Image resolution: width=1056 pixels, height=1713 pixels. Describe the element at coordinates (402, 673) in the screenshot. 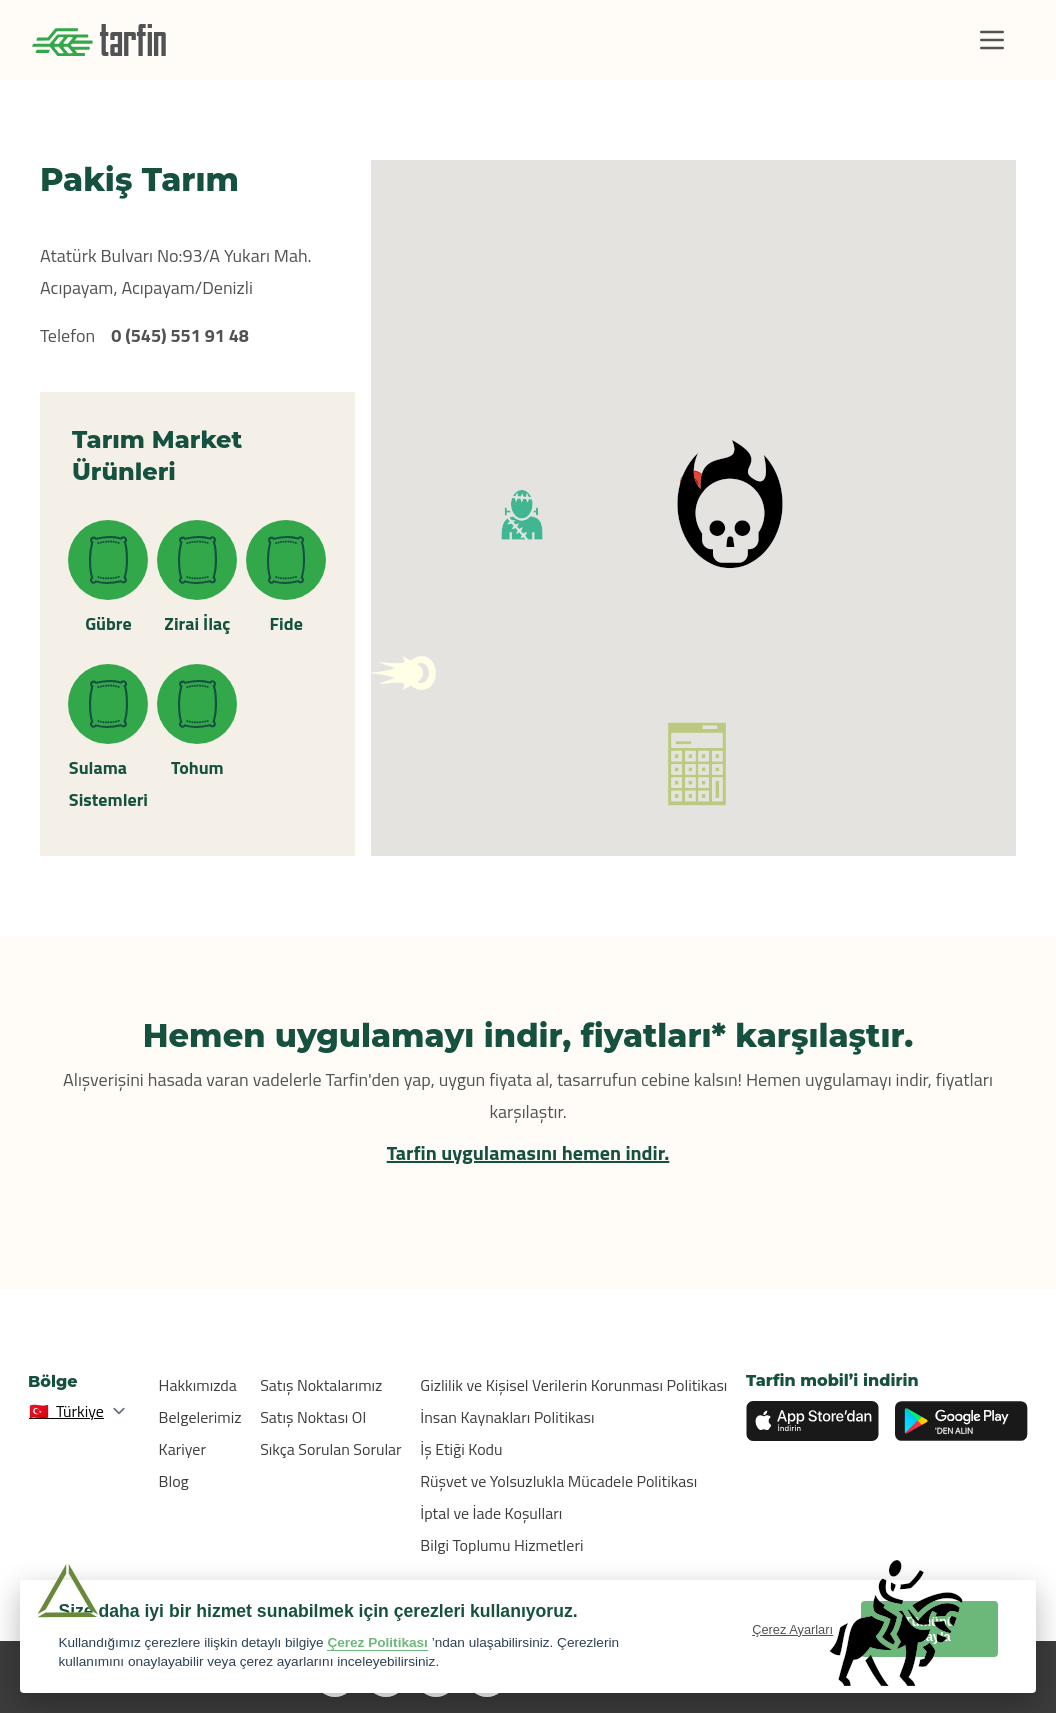

I see `fire weapon or use special attack` at that location.